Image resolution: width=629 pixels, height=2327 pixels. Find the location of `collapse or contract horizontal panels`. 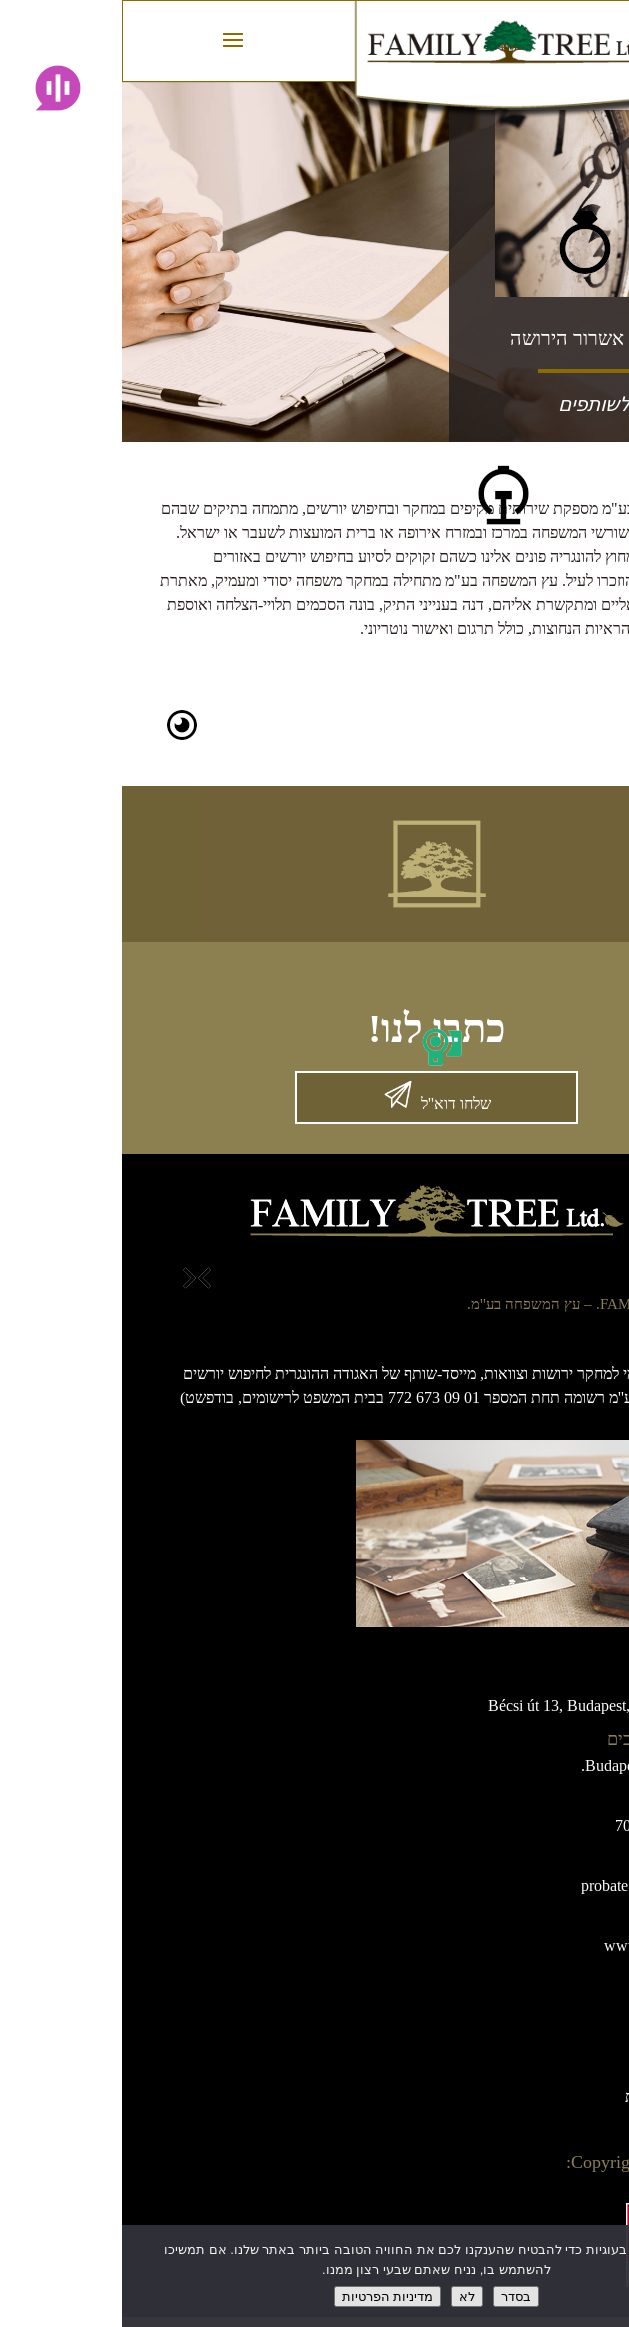

collapse or contract horizontal panels is located at coordinates (197, 1278).